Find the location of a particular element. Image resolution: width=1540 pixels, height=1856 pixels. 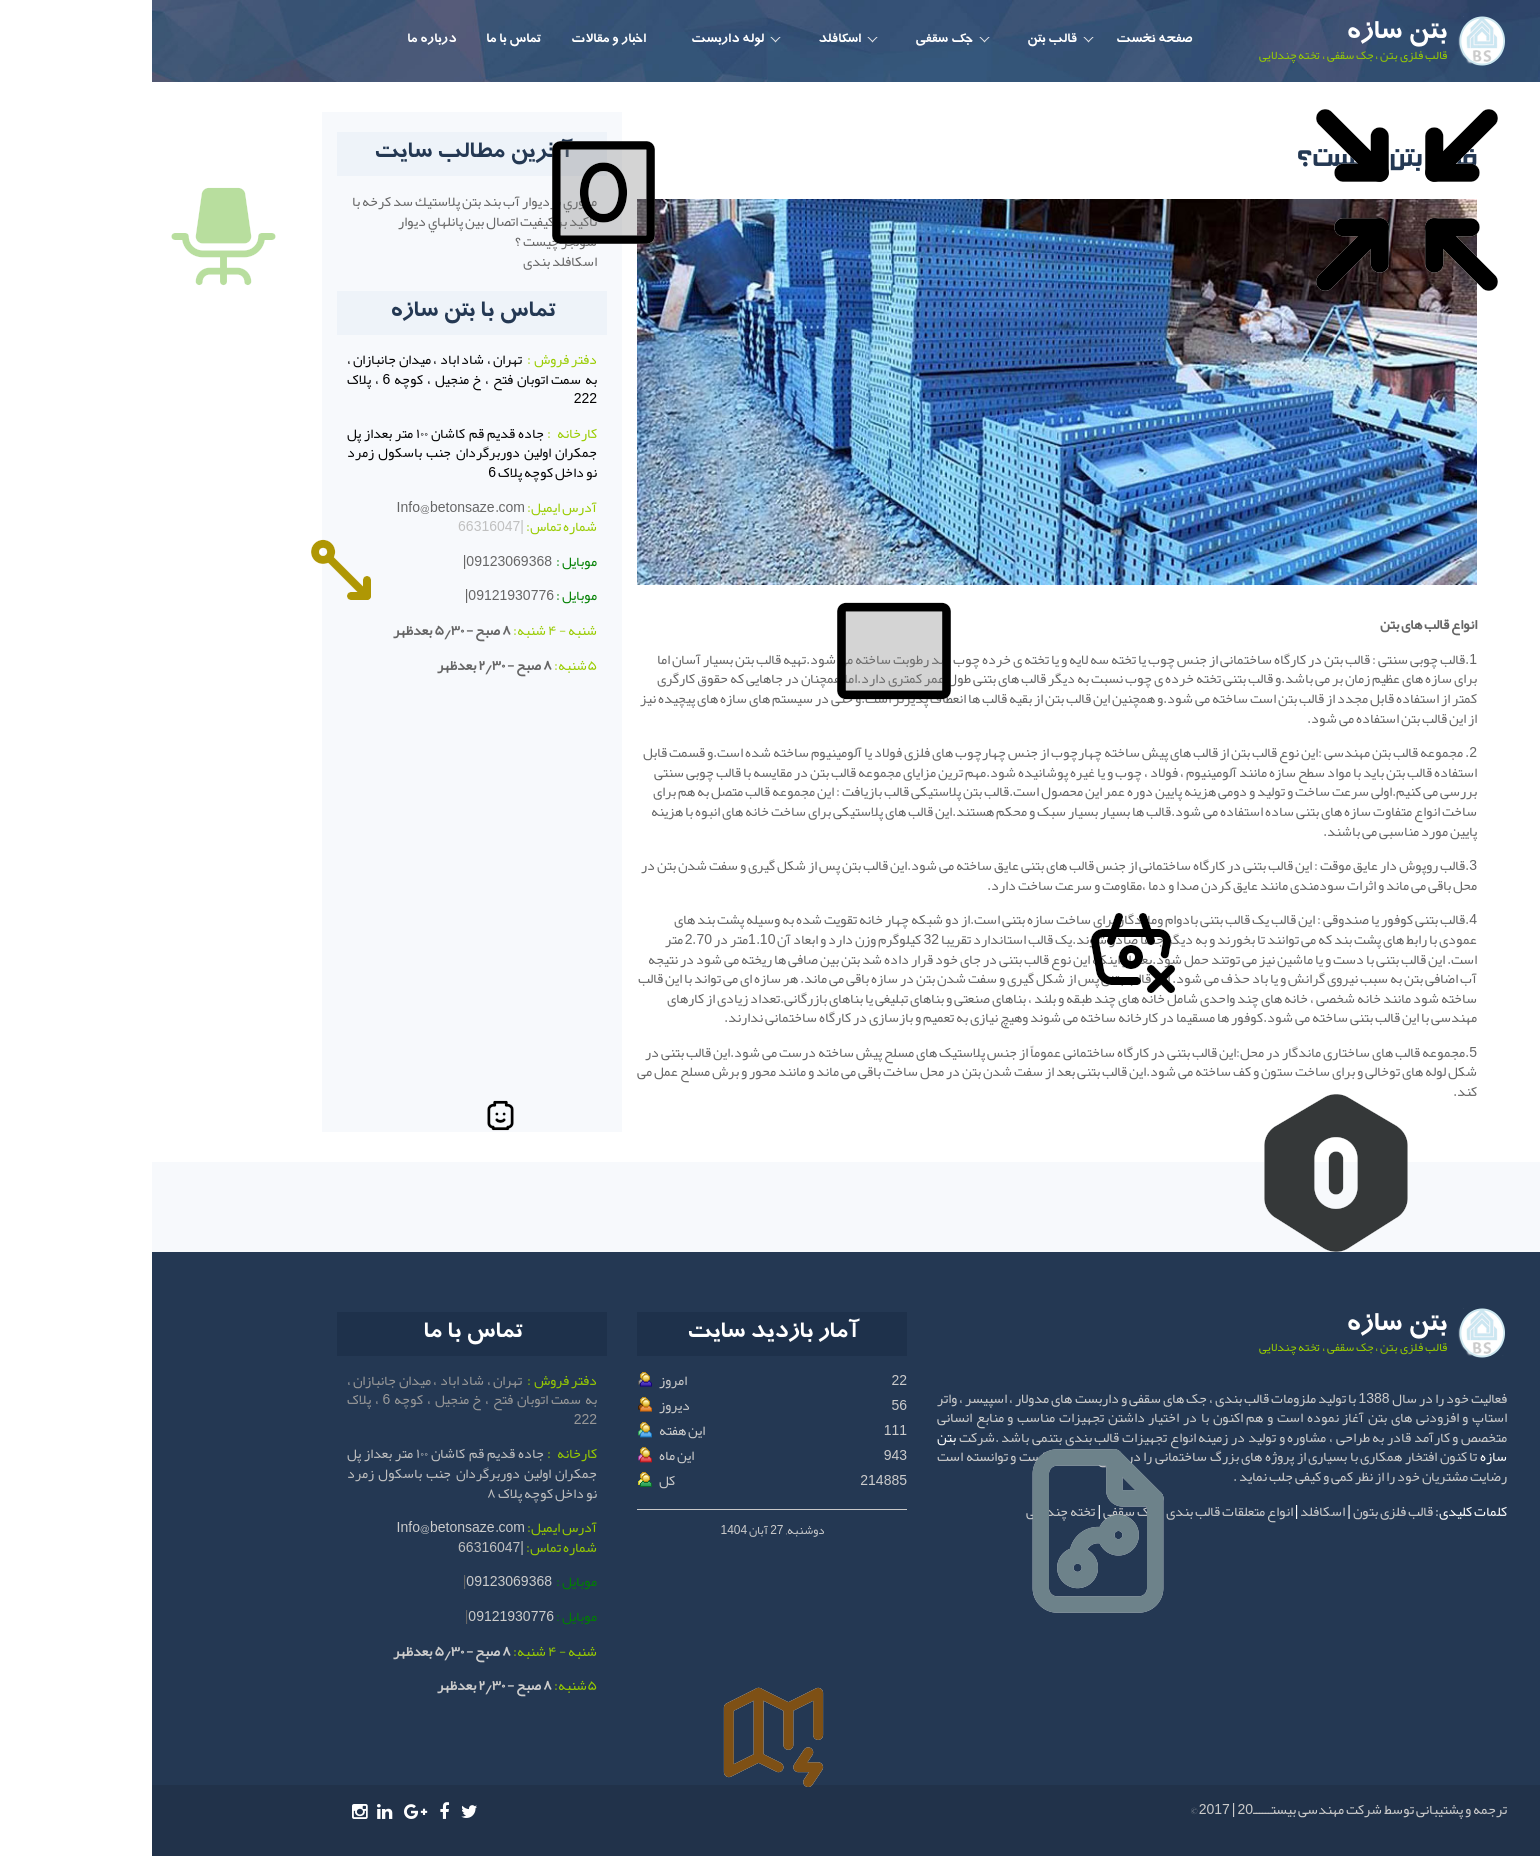

access building blocks or modular components is located at coordinates (500, 1115).